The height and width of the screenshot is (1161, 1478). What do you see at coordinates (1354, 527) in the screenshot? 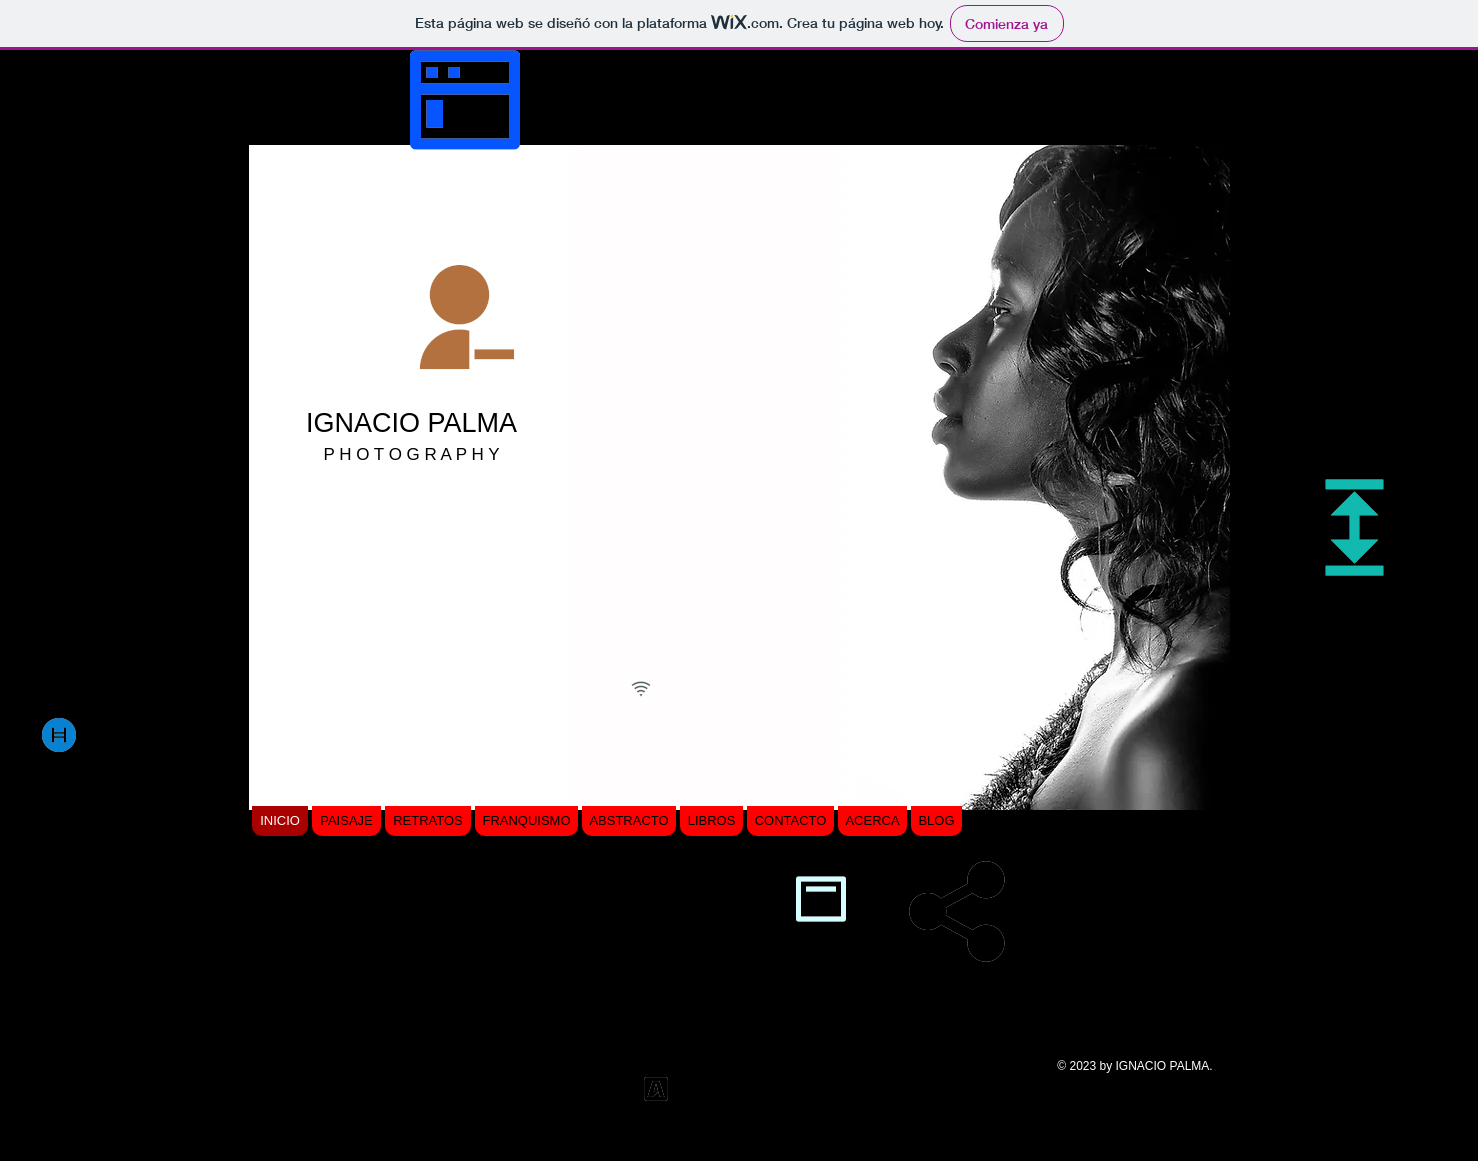
I see `expand content to full height` at bounding box center [1354, 527].